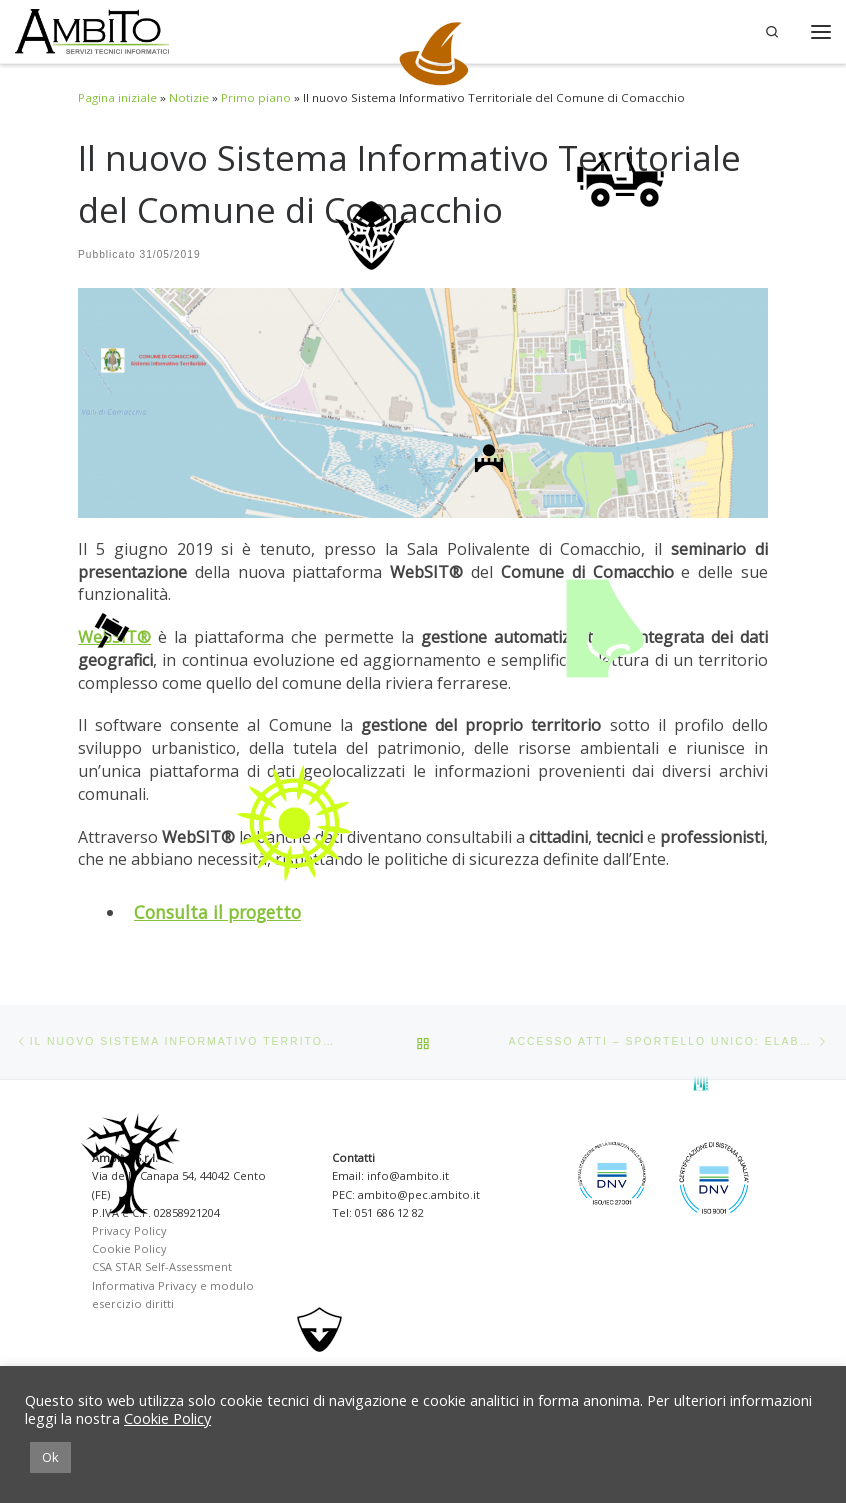  I want to click on select goblin character or enemy type, so click(371, 235).